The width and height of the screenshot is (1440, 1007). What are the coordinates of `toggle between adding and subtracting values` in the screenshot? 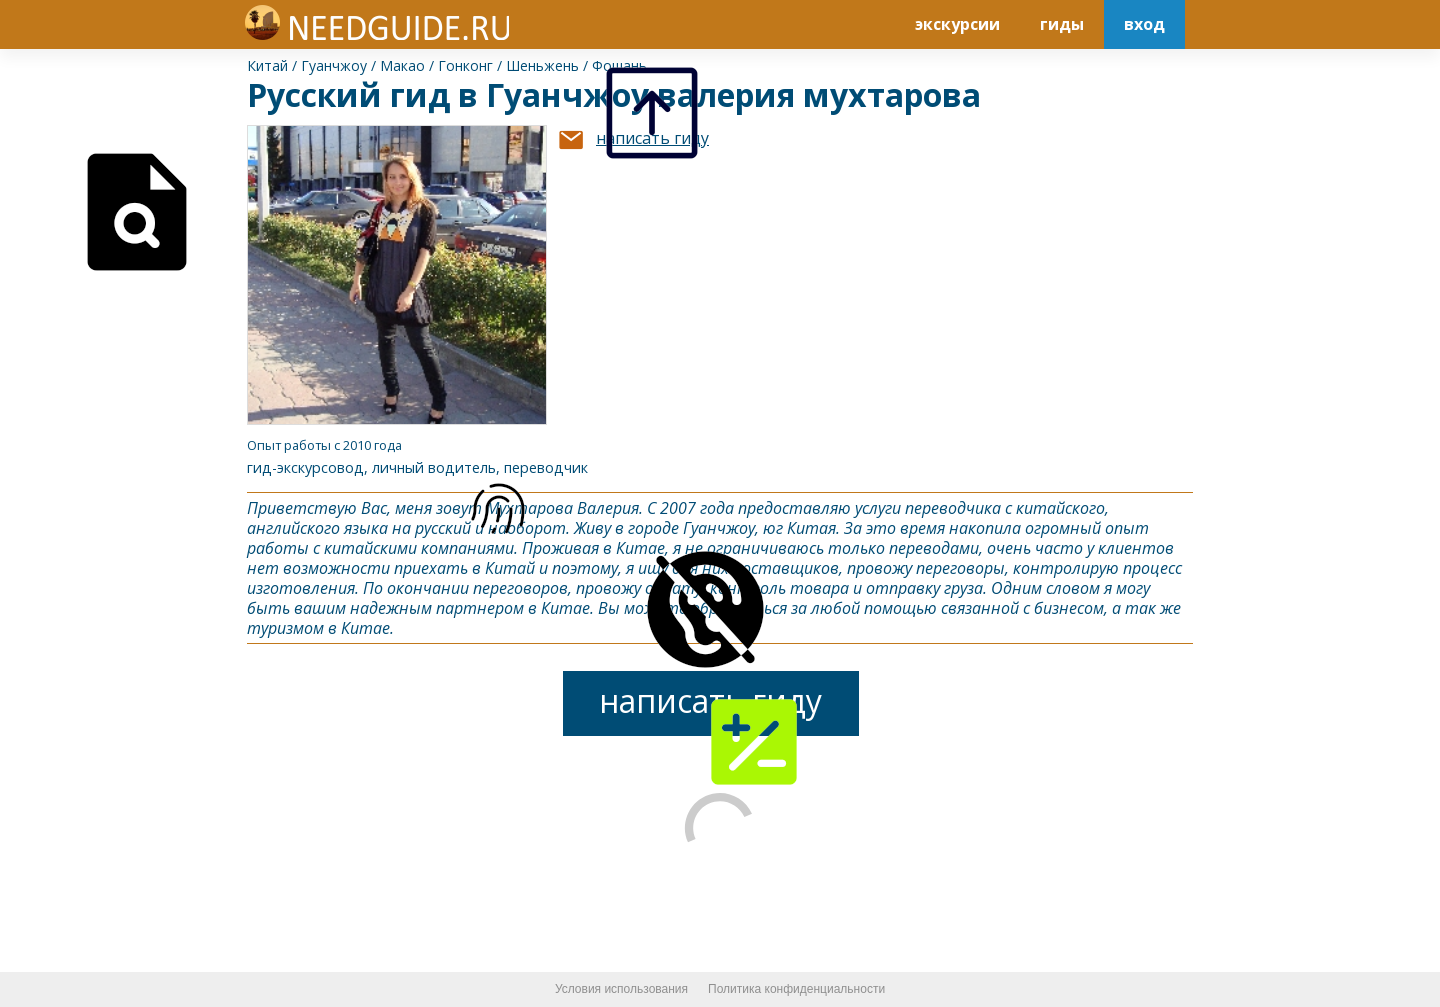 It's located at (754, 742).